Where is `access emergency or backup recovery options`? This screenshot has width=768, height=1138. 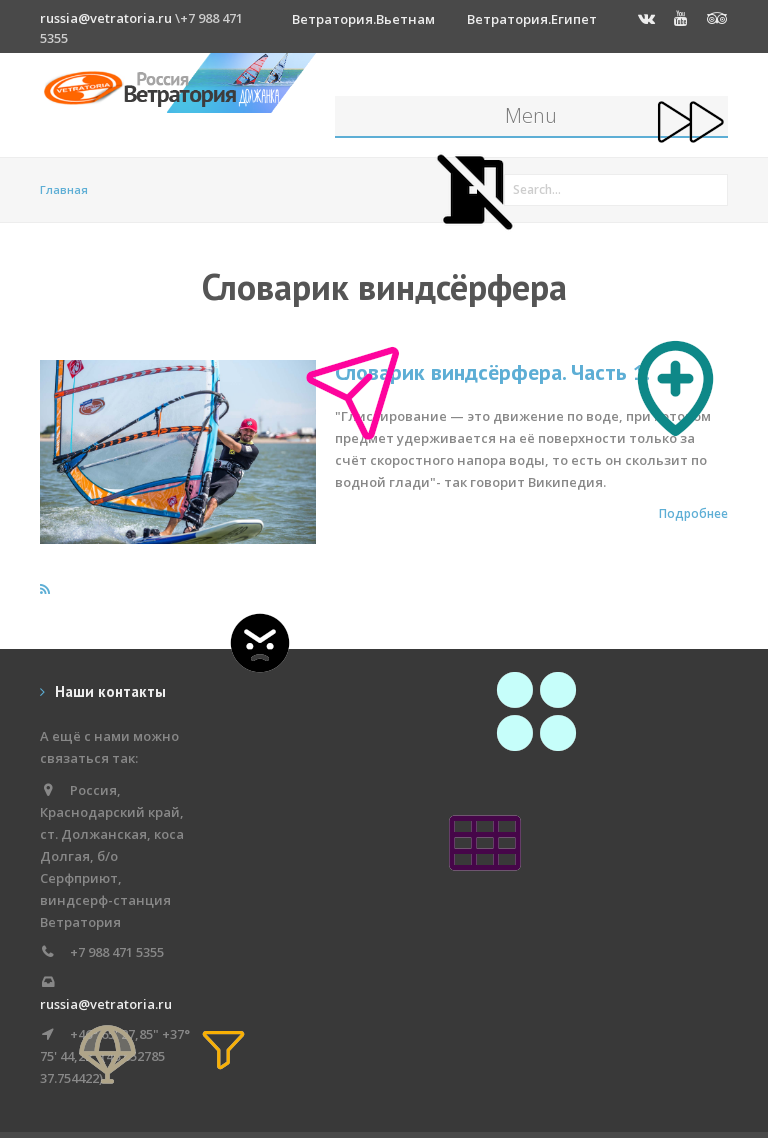
access emergency or backup recovery options is located at coordinates (107, 1055).